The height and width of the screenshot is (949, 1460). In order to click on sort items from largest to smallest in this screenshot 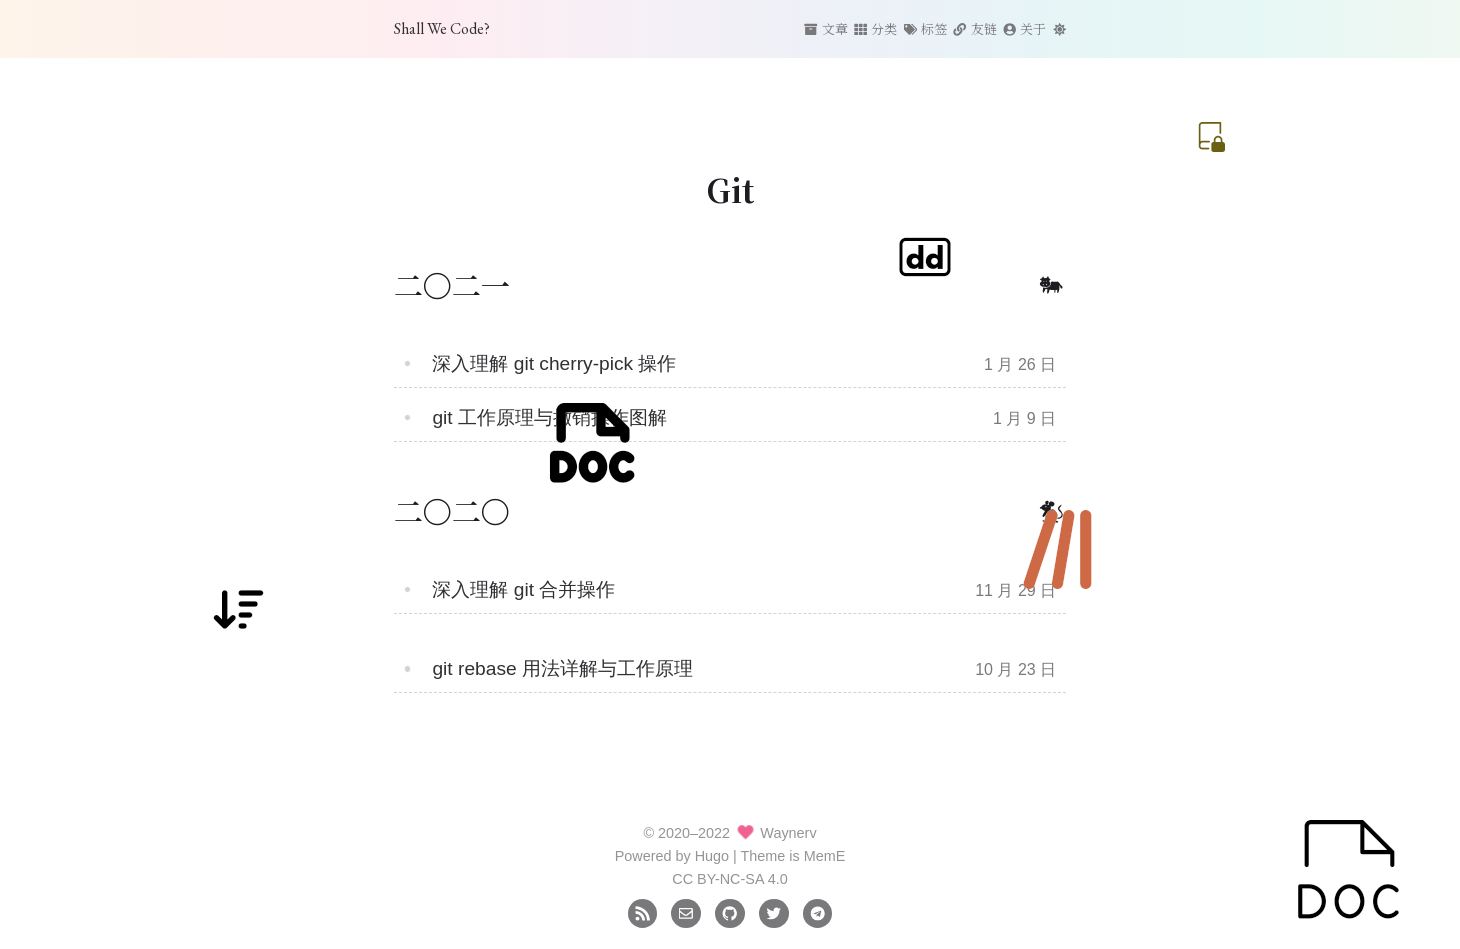, I will do `click(238, 609)`.